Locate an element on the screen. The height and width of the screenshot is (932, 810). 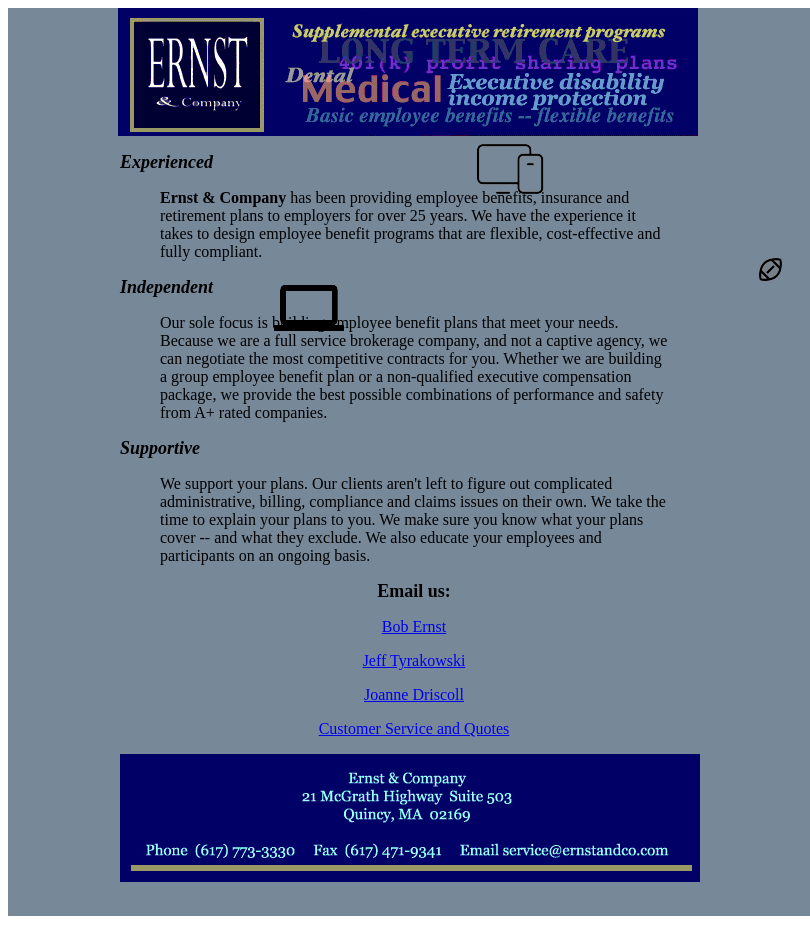
manage connected devices is located at coordinates (509, 169).